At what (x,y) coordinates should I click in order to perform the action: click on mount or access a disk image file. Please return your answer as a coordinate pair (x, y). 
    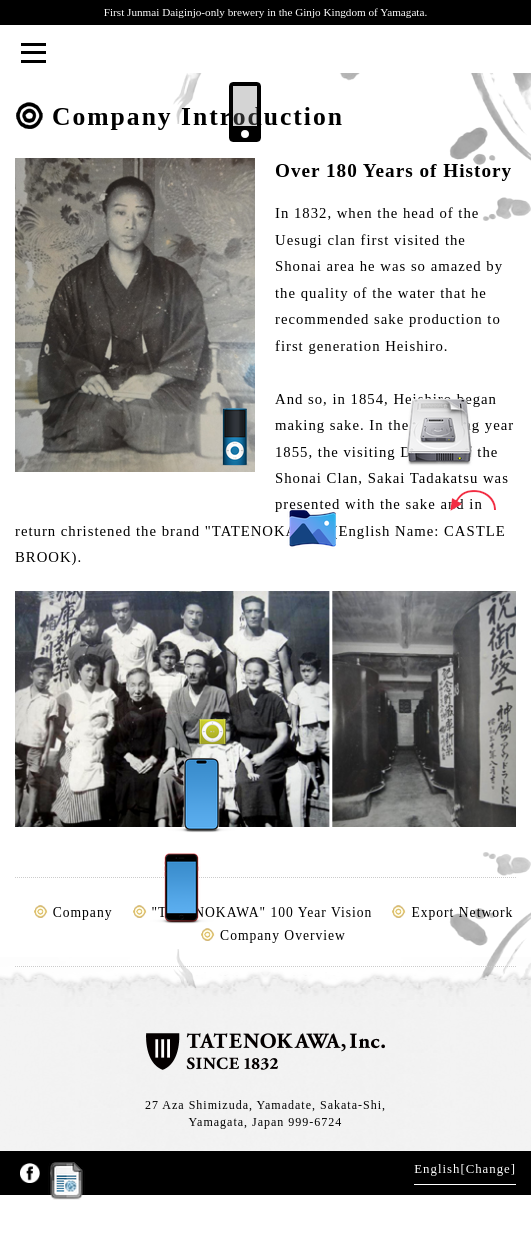
    Looking at the image, I should click on (438, 430).